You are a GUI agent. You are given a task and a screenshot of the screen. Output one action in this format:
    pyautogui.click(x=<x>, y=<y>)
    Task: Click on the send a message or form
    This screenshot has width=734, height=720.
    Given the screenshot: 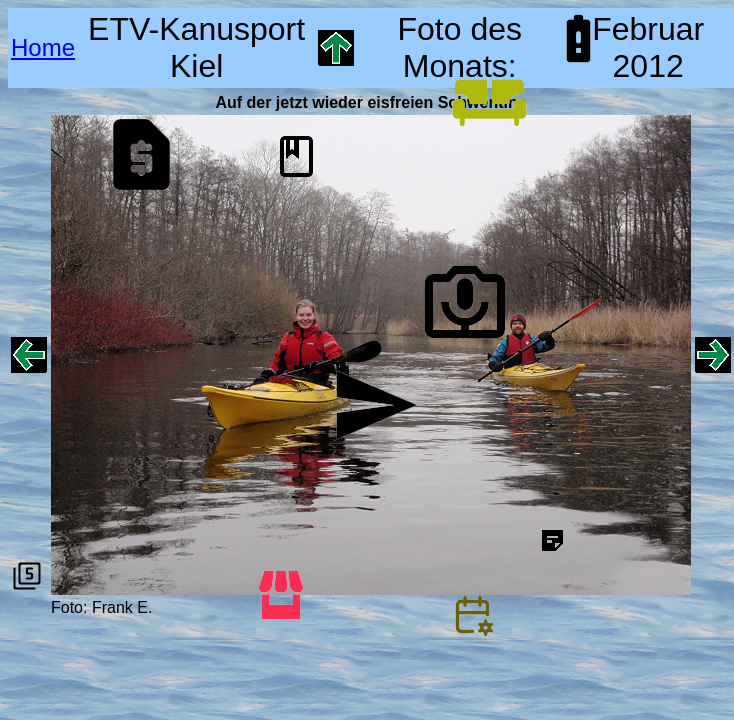 What is the action you would take?
    pyautogui.click(x=375, y=405)
    